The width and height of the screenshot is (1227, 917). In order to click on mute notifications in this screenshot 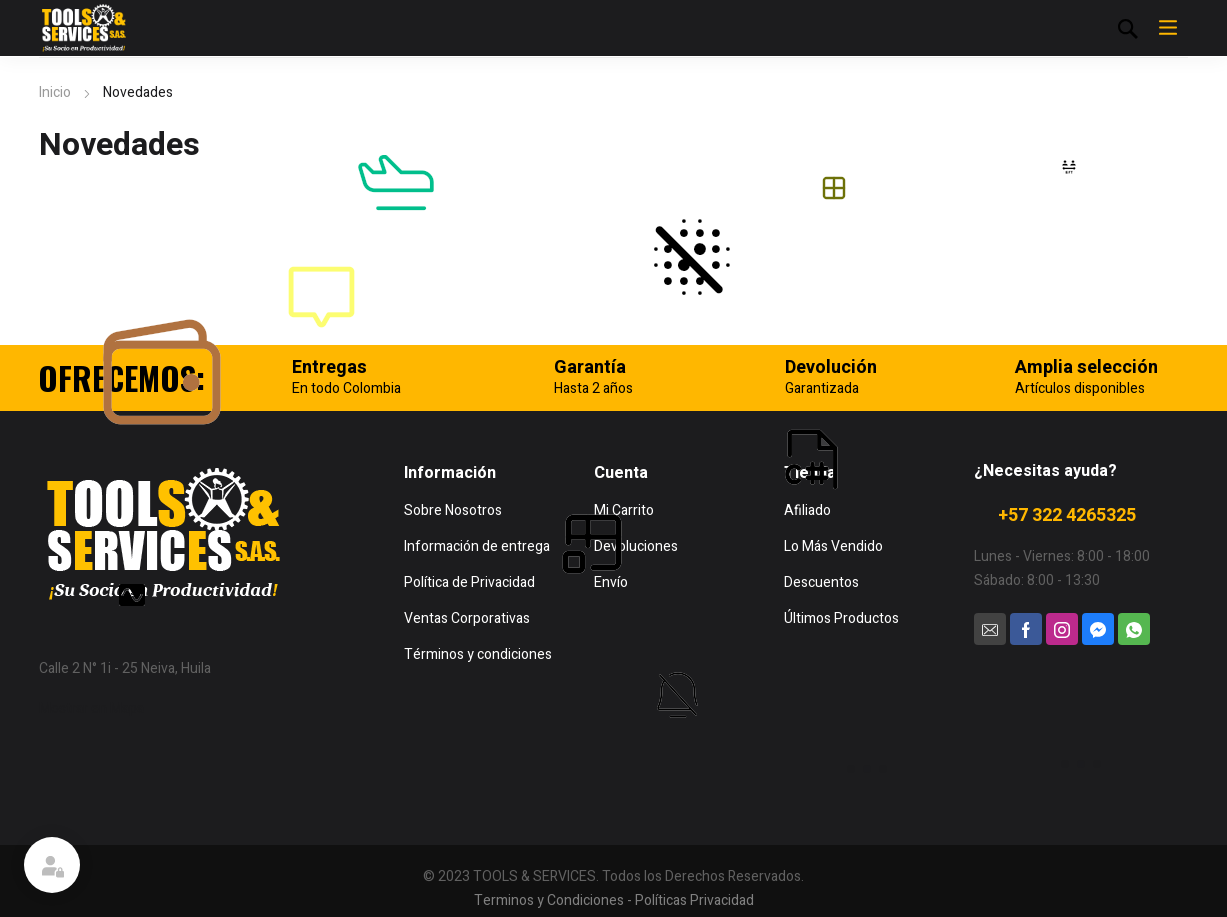, I will do `click(678, 695)`.